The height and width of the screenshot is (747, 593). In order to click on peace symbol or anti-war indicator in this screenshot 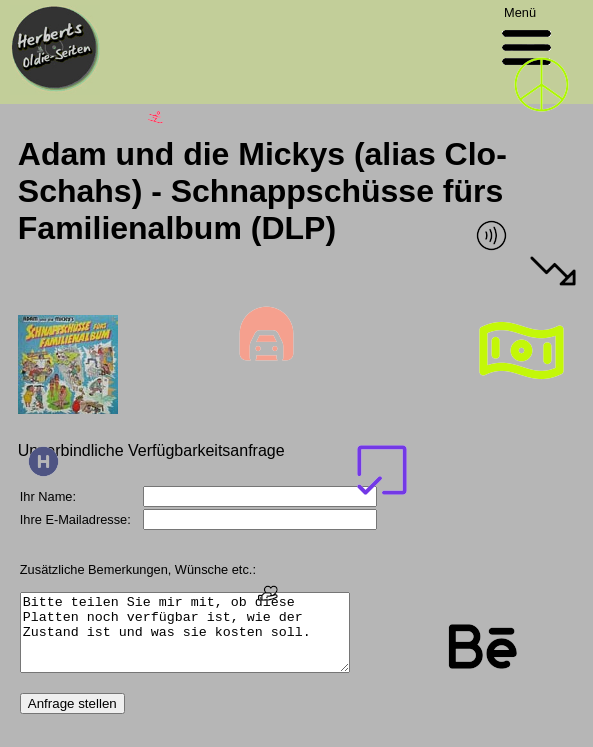, I will do `click(541, 84)`.